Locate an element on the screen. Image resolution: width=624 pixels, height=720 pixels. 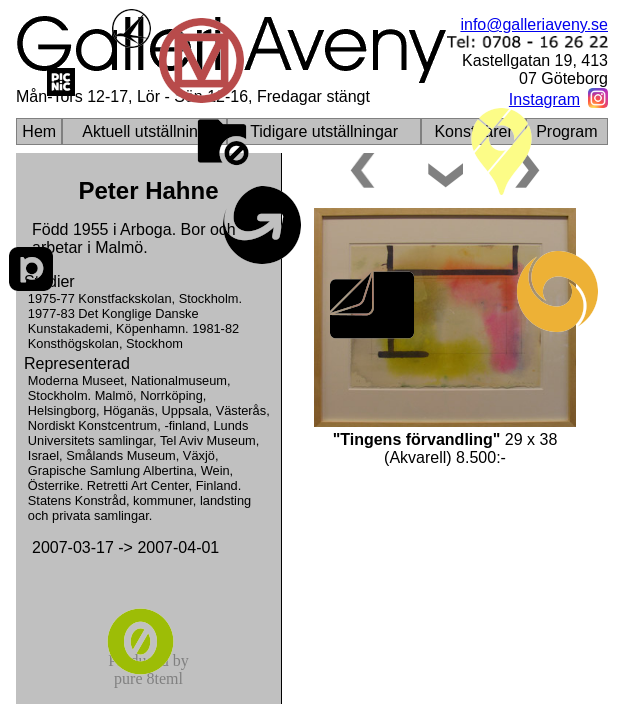
open Google Maps is located at coordinates (501, 151).